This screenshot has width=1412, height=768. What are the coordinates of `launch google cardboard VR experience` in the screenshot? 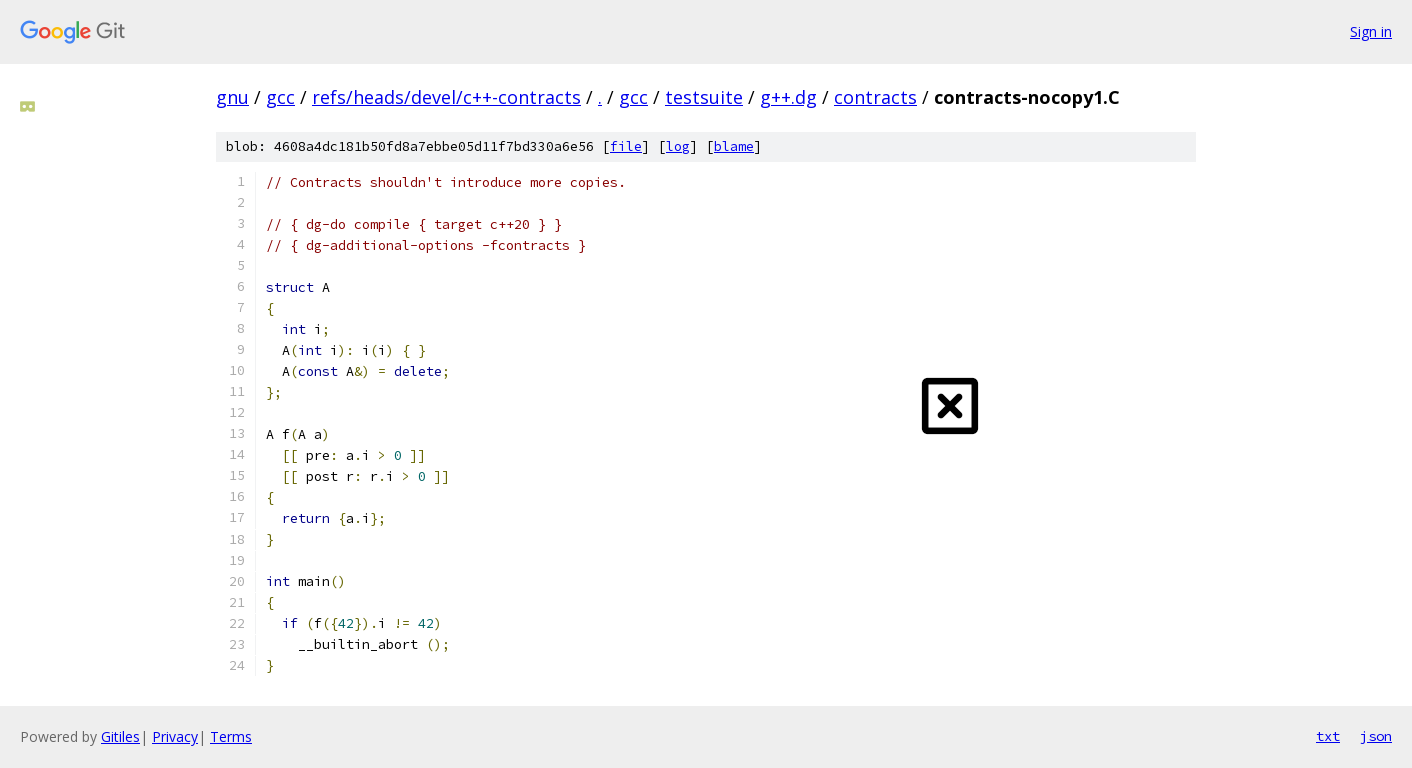 It's located at (27, 106).